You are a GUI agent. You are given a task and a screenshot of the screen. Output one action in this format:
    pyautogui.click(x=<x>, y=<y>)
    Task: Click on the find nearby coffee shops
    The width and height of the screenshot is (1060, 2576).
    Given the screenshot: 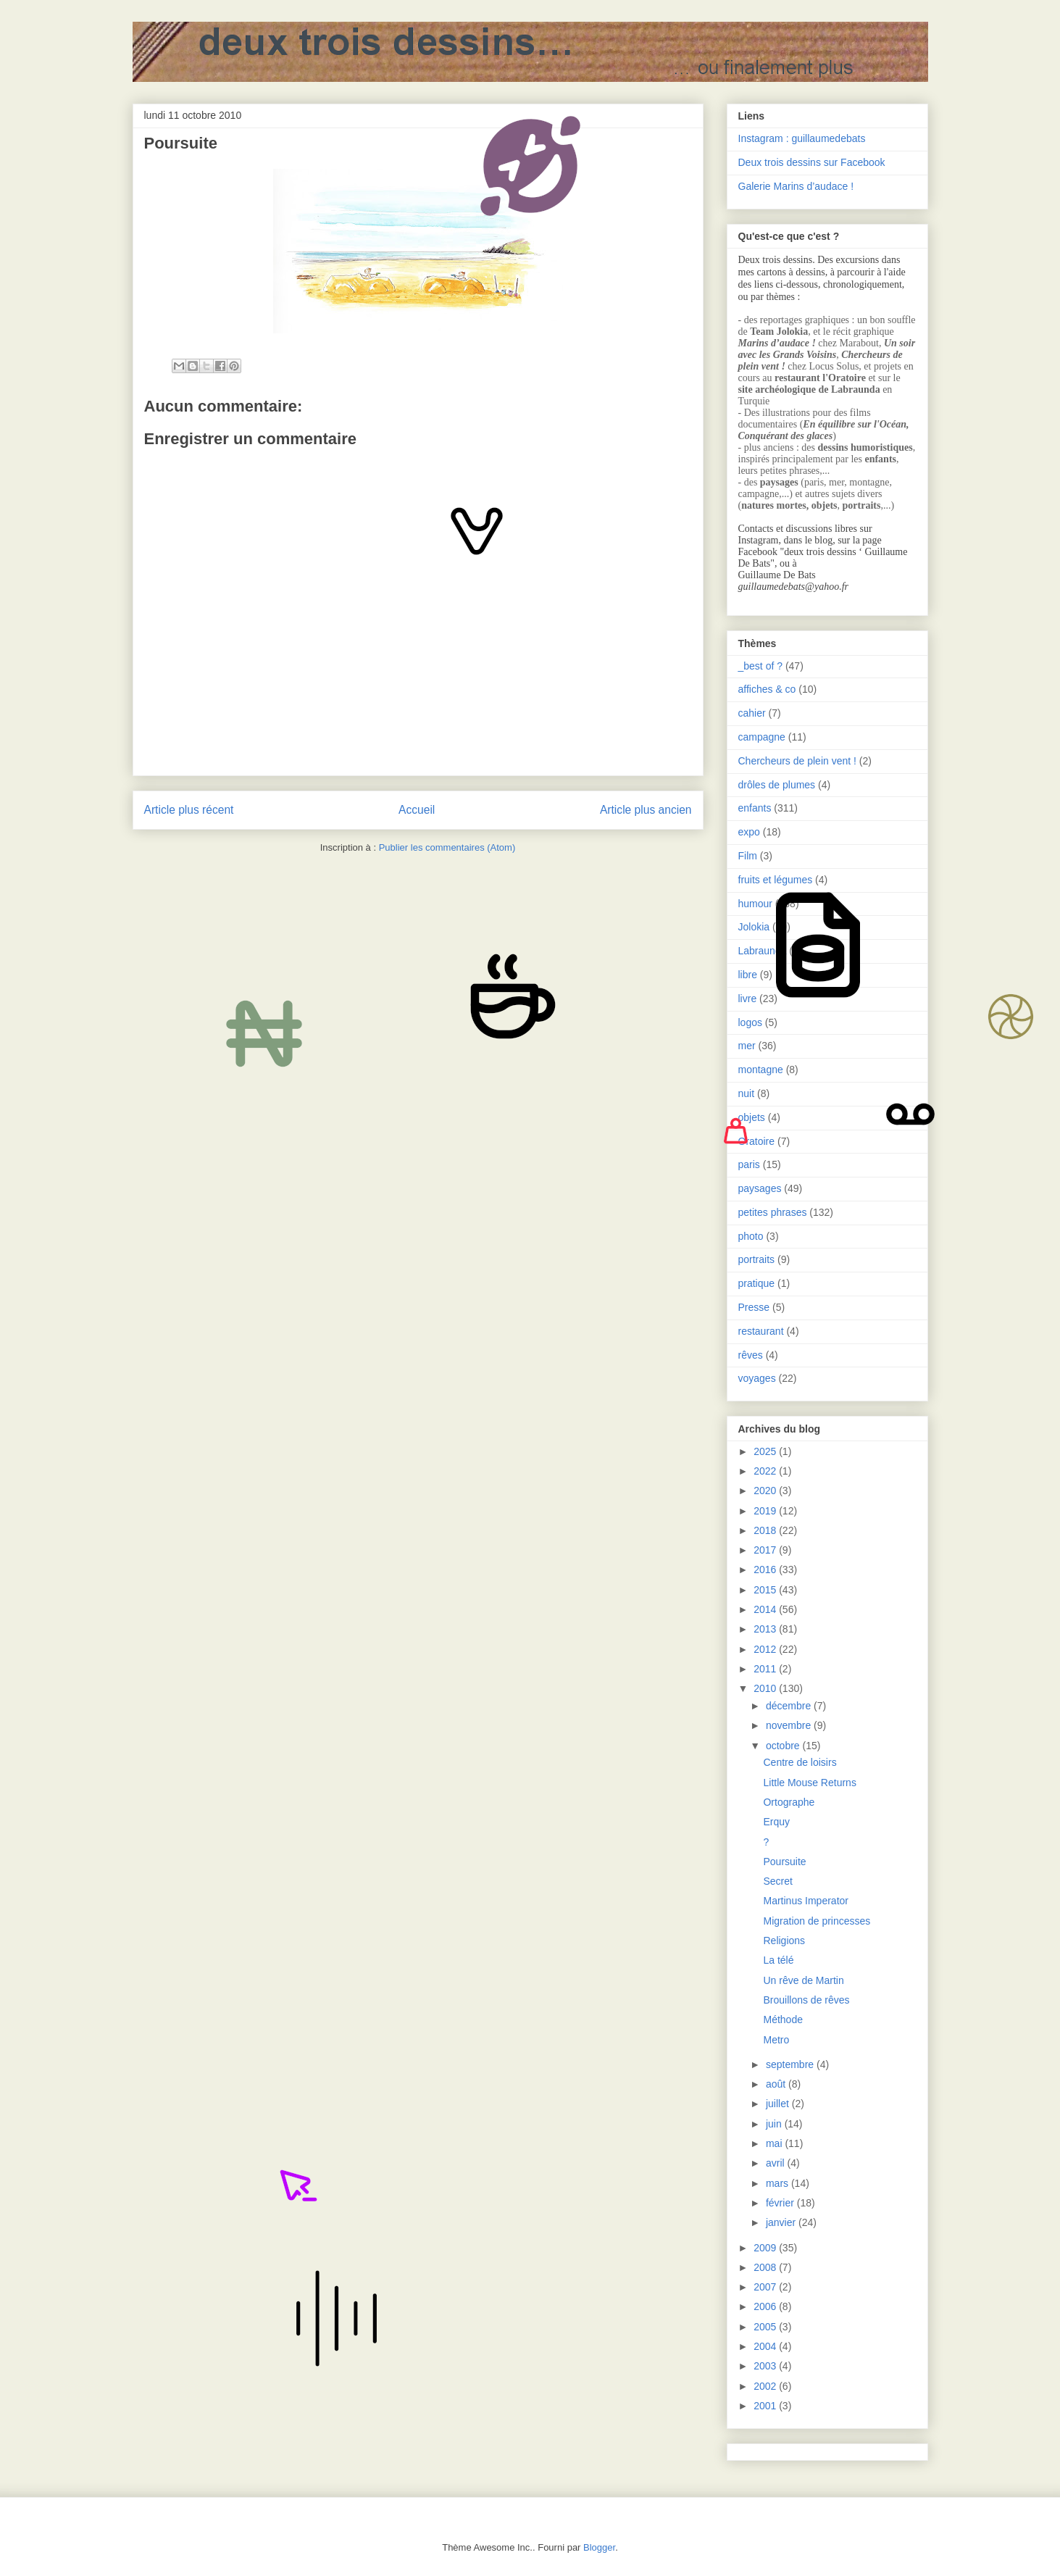 What is the action you would take?
    pyautogui.click(x=513, y=996)
    